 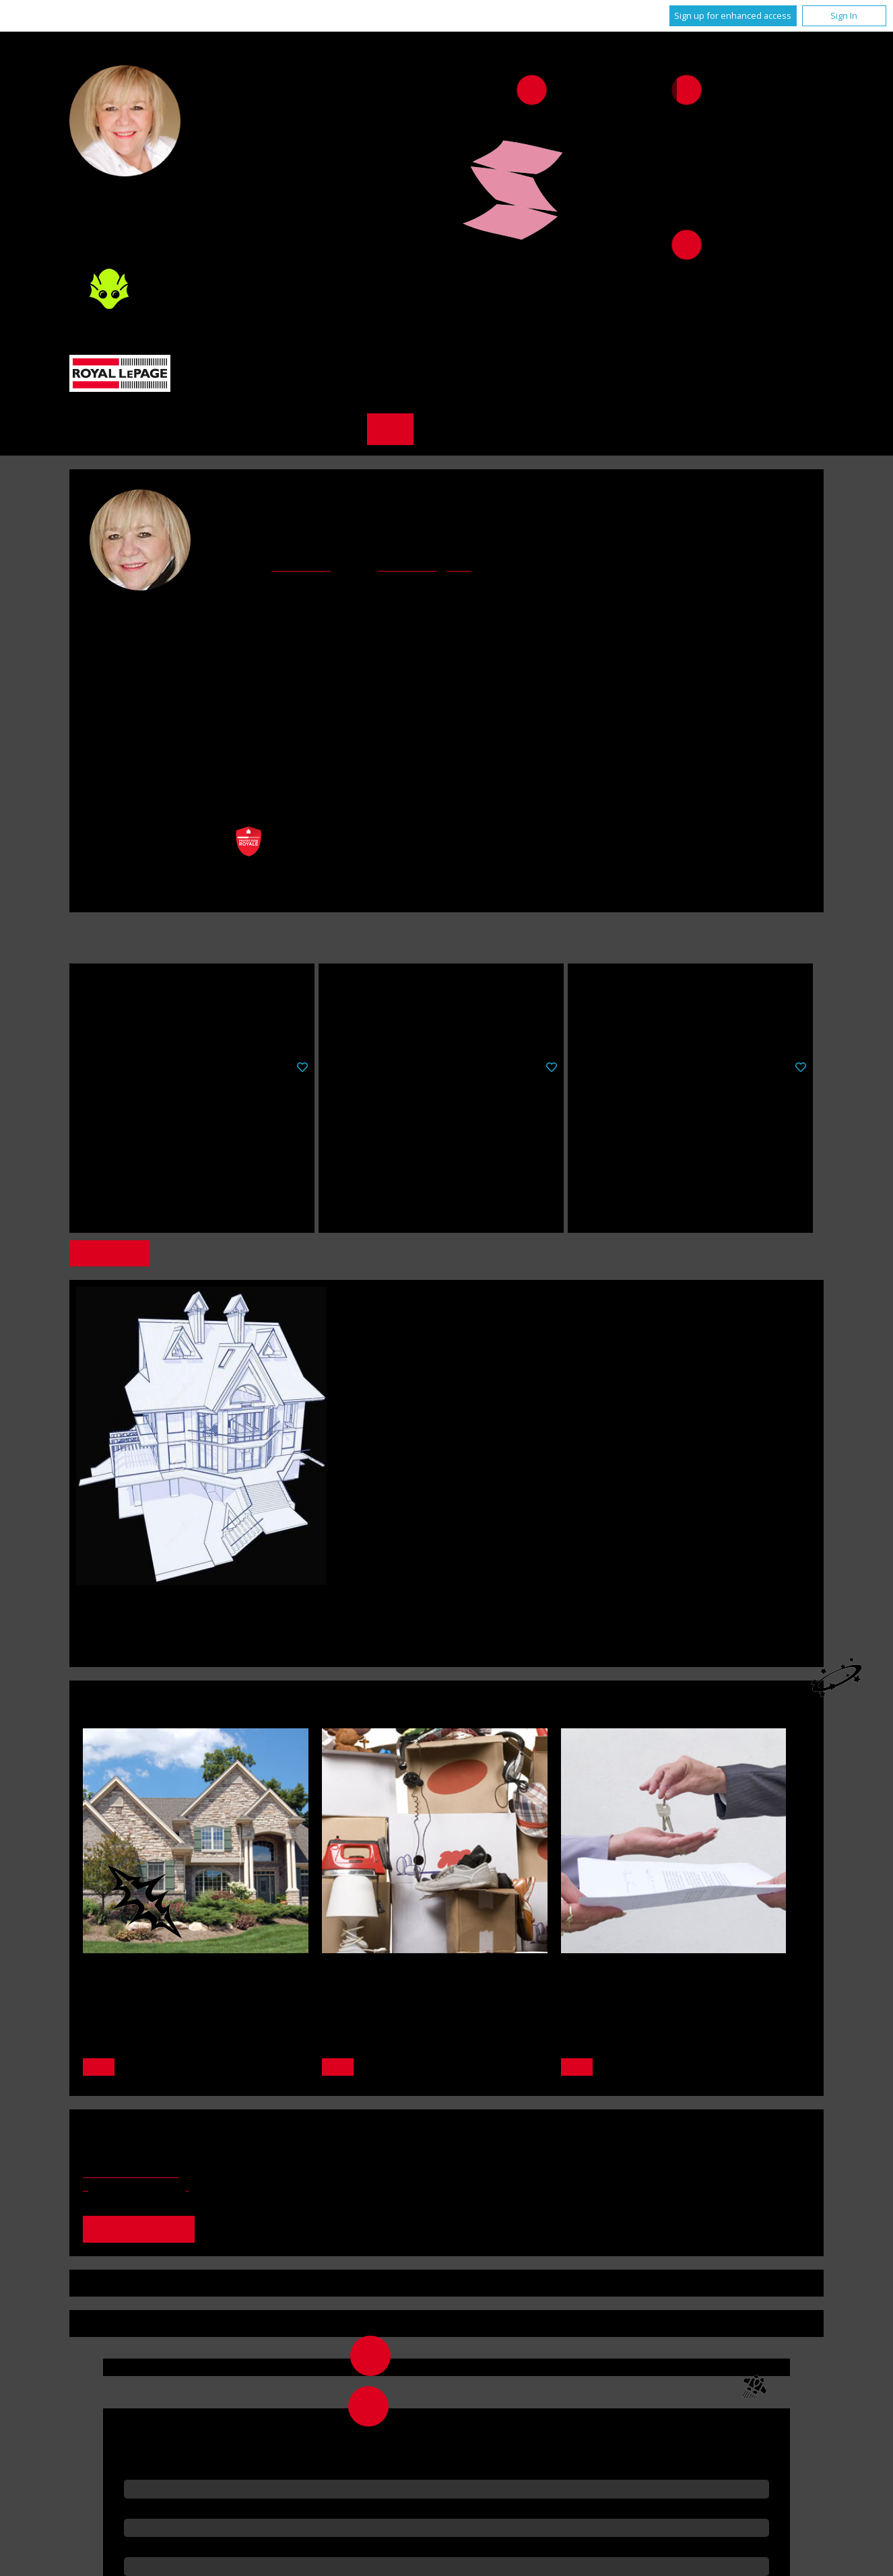 What do you see at coordinates (144, 1901) in the screenshot?
I see `indicates damage or injury status in a game` at bounding box center [144, 1901].